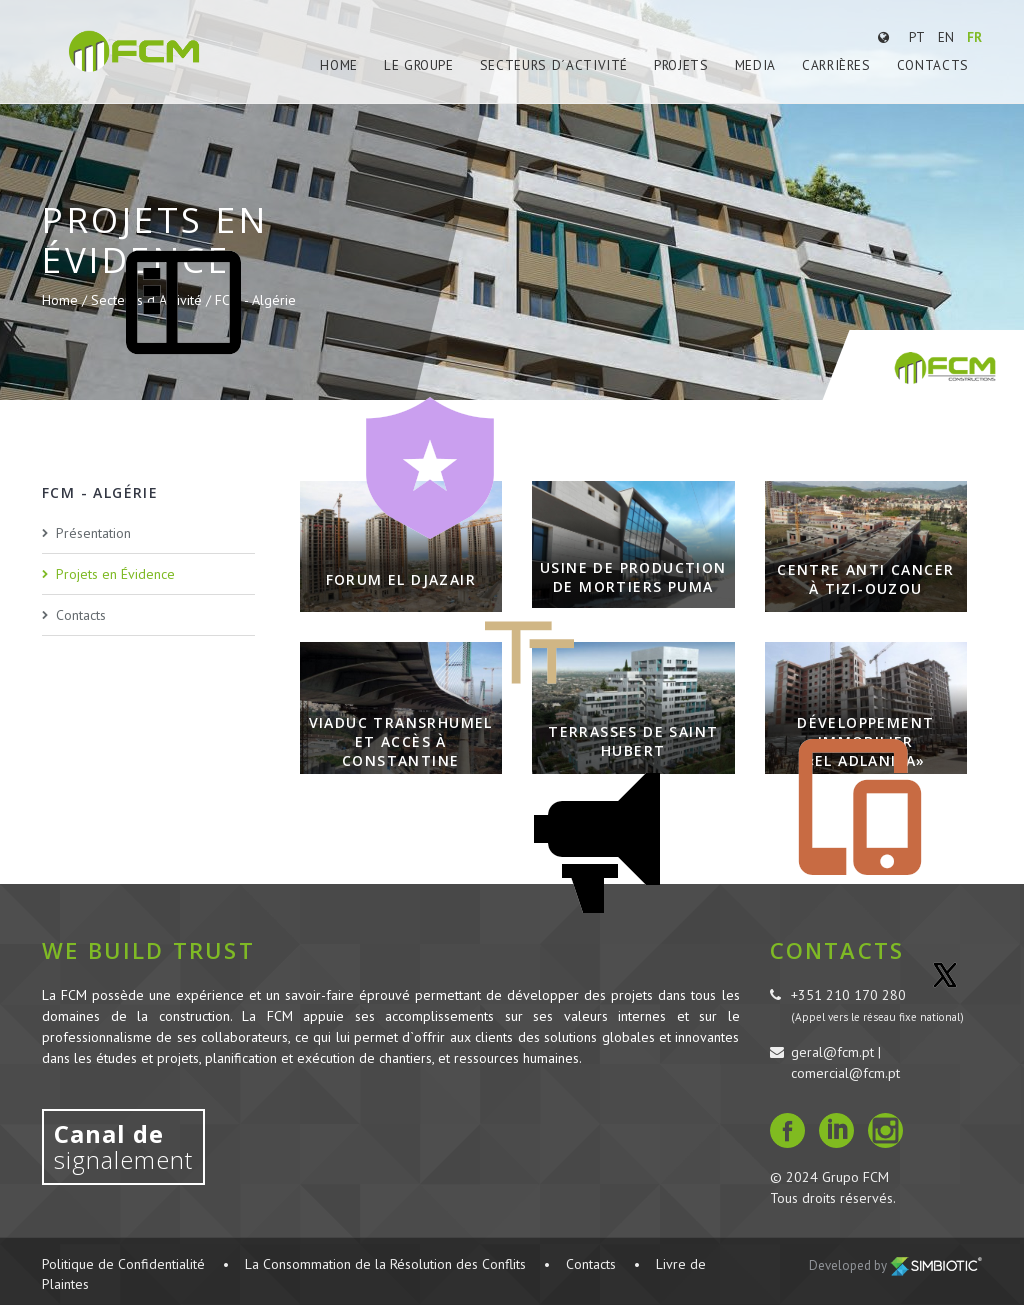 The width and height of the screenshot is (1024, 1305). I want to click on make an announcement or broadcast, so click(597, 843).